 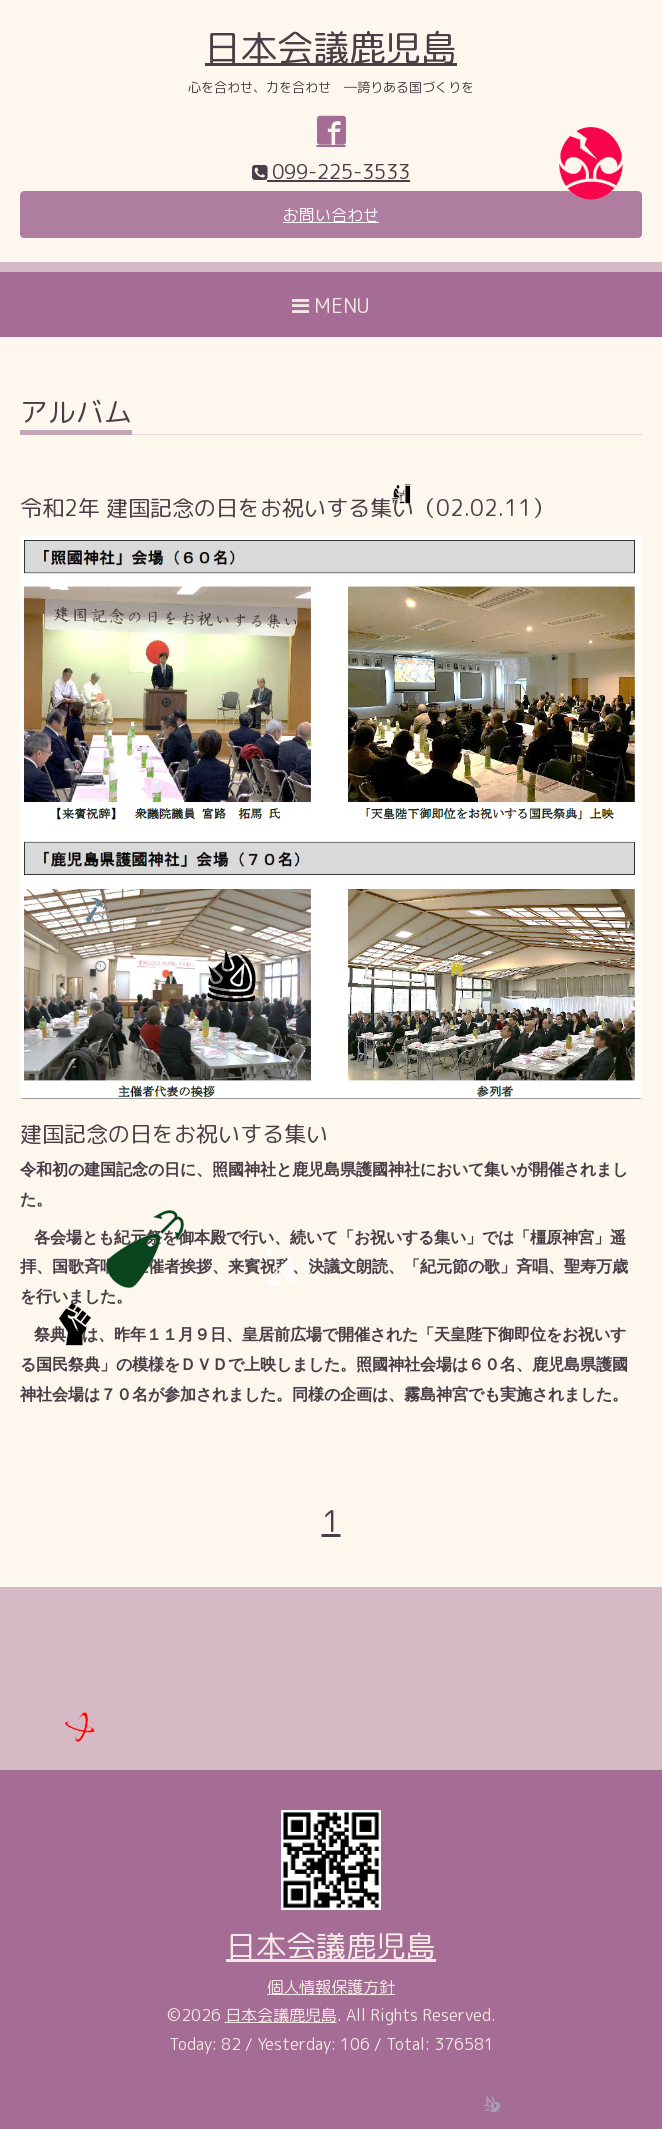 What do you see at coordinates (456, 968) in the screenshot?
I see `equip armor or protective gear` at bounding box center [456, 968].